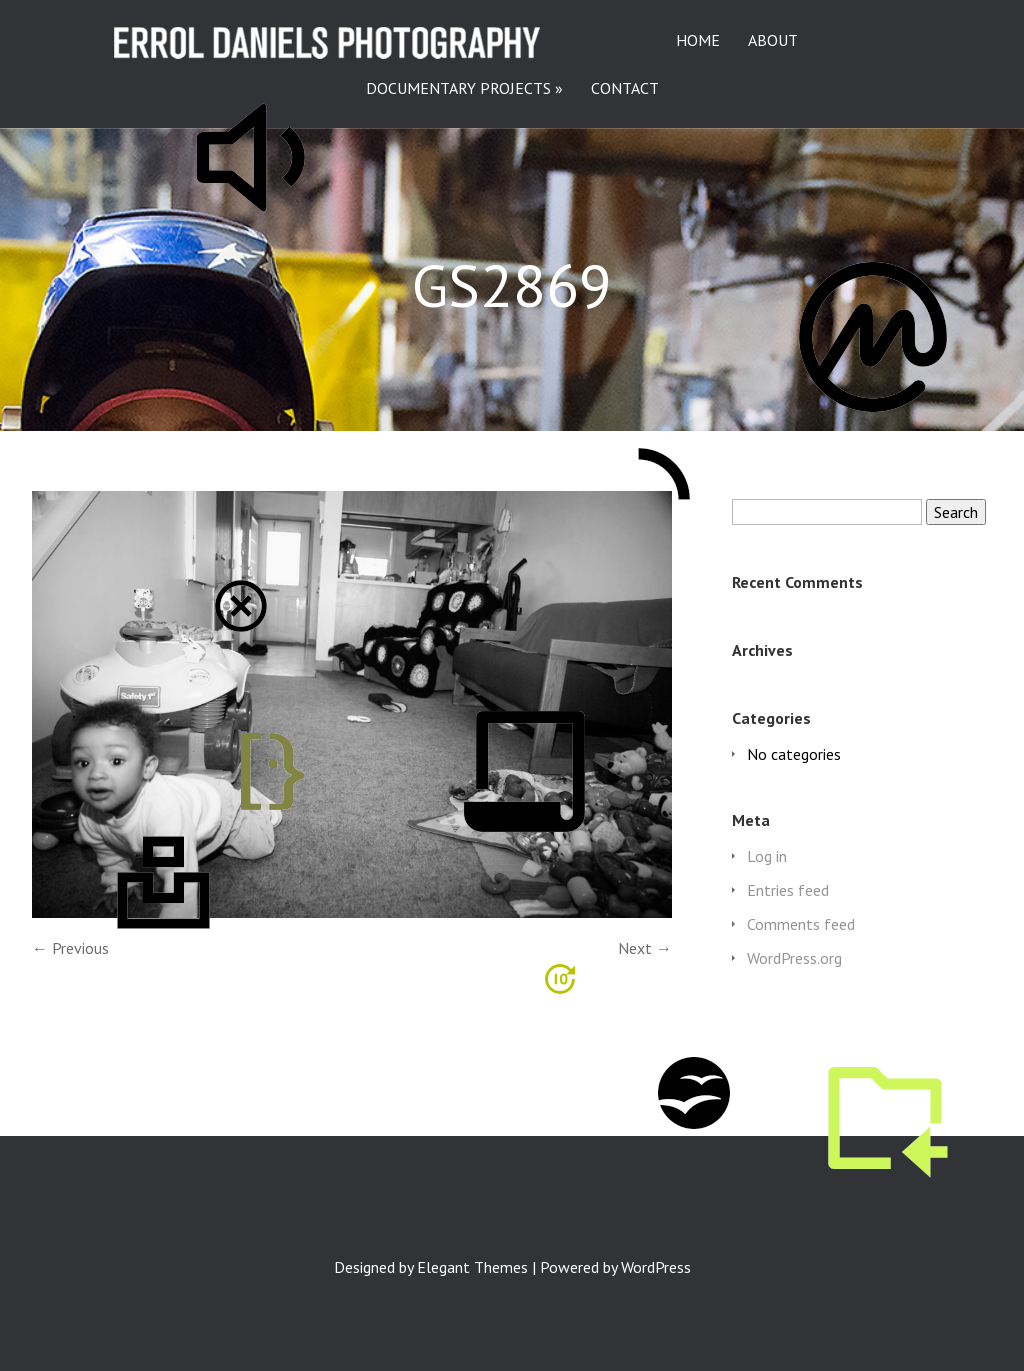 This screenshot has width=1024, height=1371. What do you see at coordinates (247, 157) in the screenshot?
I see `decrease audio volume` at bounding box center [247, 157].